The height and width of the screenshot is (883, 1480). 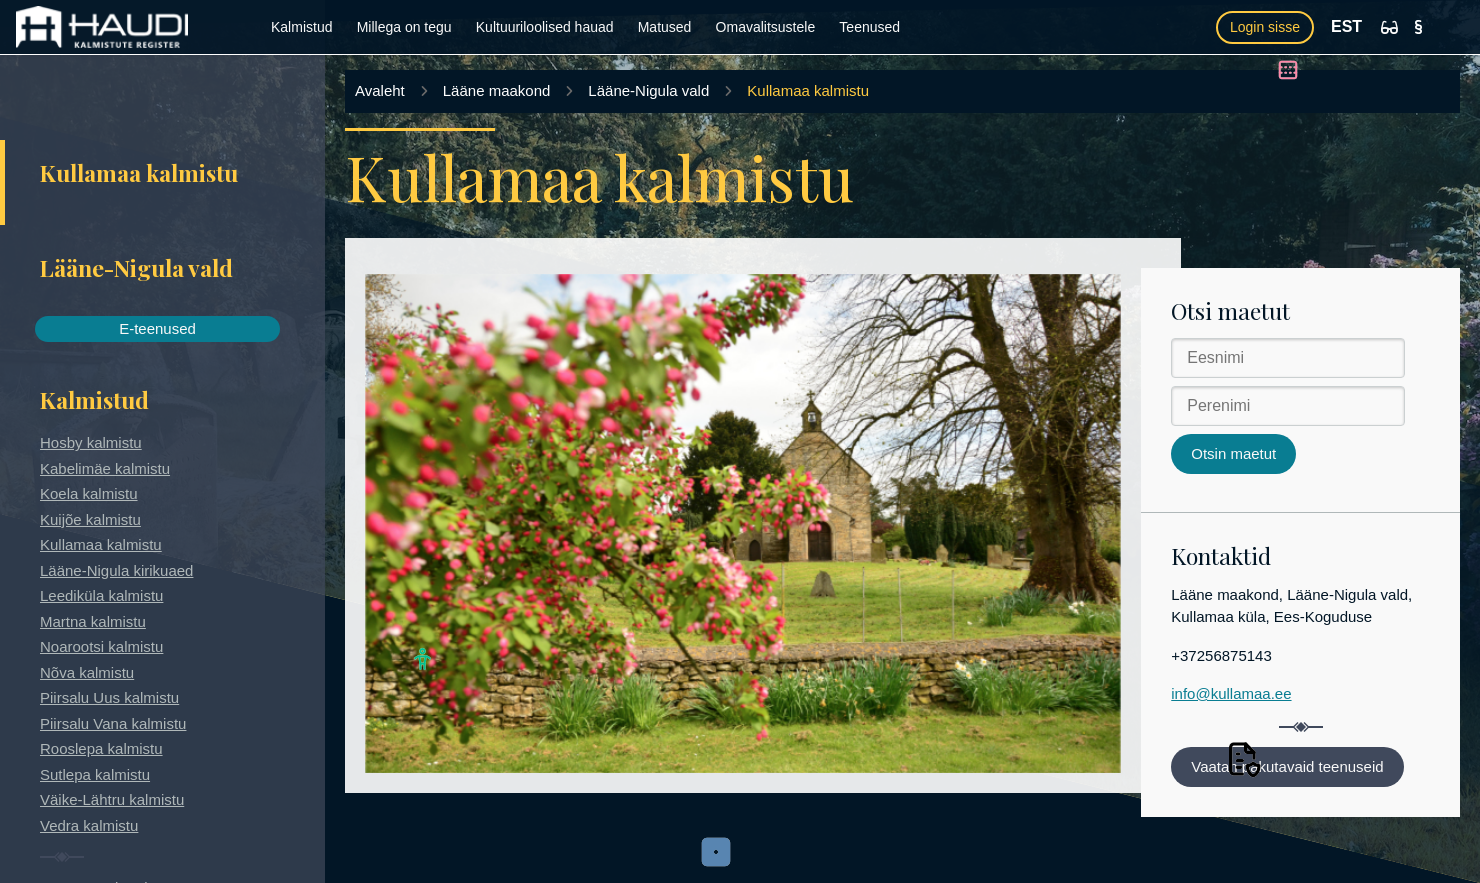 What do you see at coordinates (1288, 70) in the screenshot?
I see `toggle top and bottom panel layout` at bounding box center [1288, 70].